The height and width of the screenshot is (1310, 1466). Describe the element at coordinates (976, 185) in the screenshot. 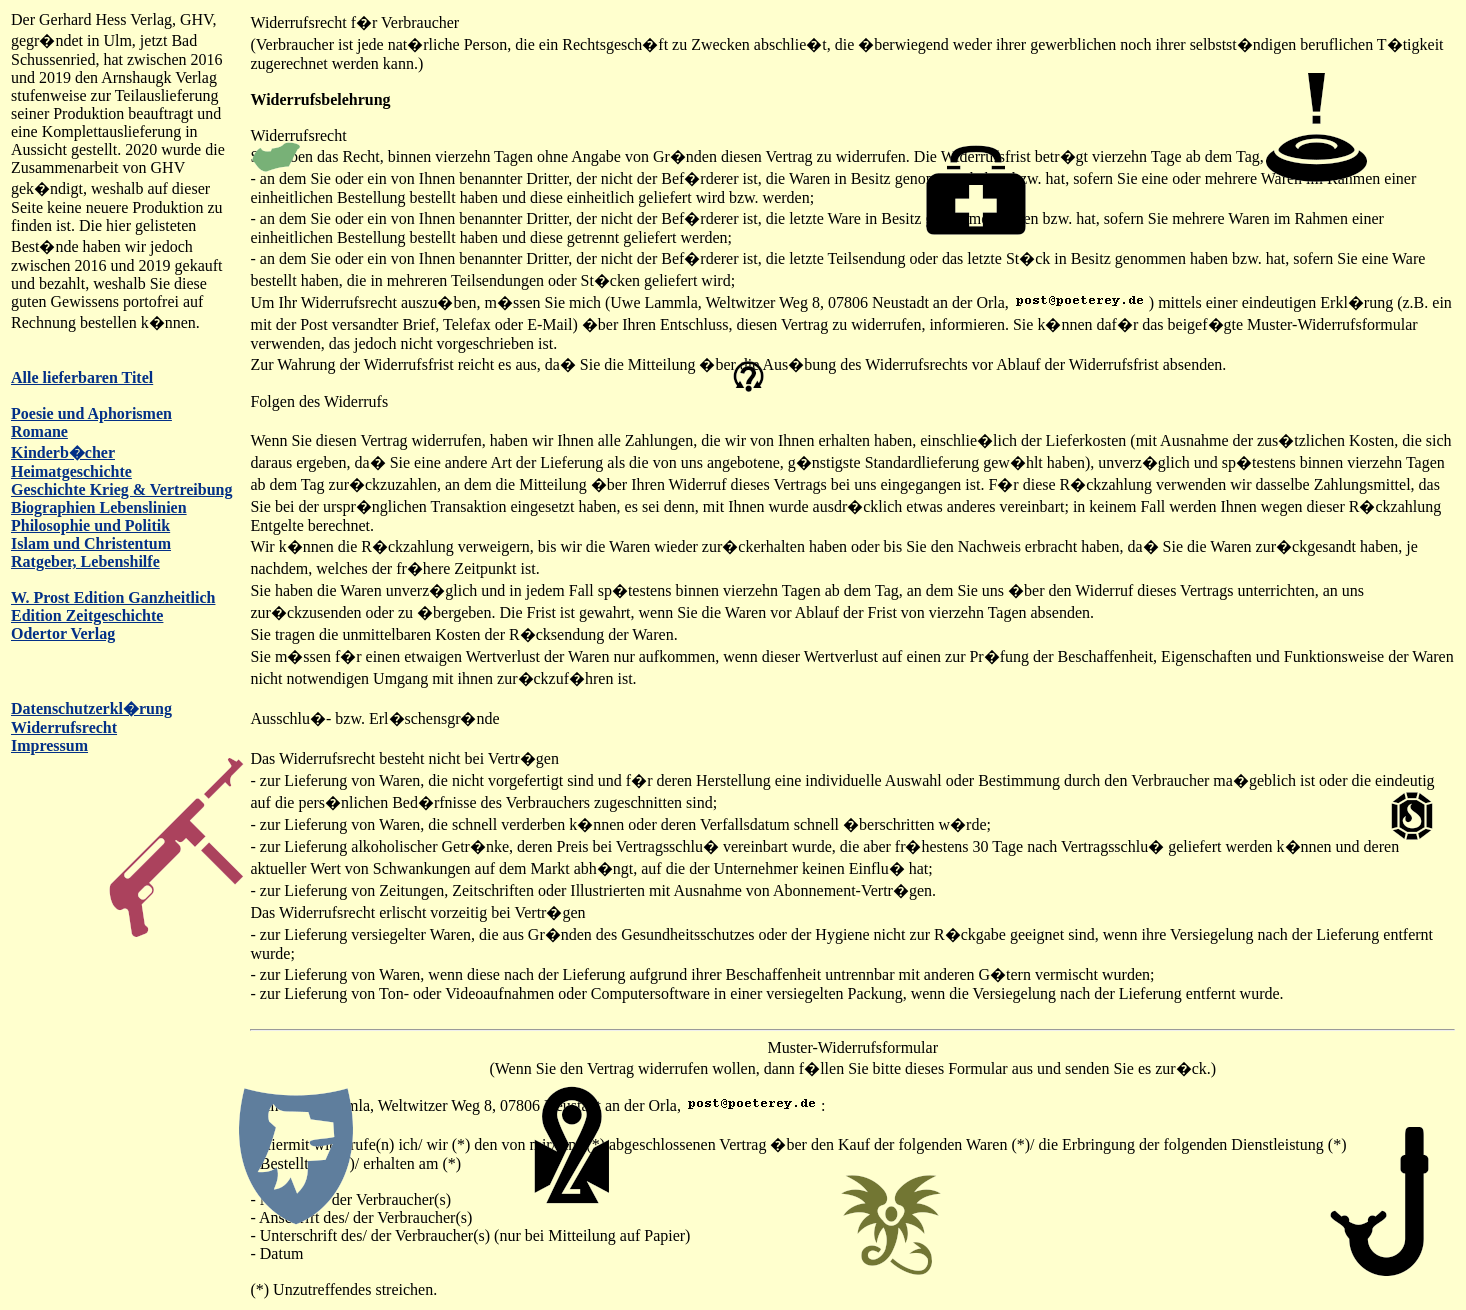

I see `access health or medical features` at that location.